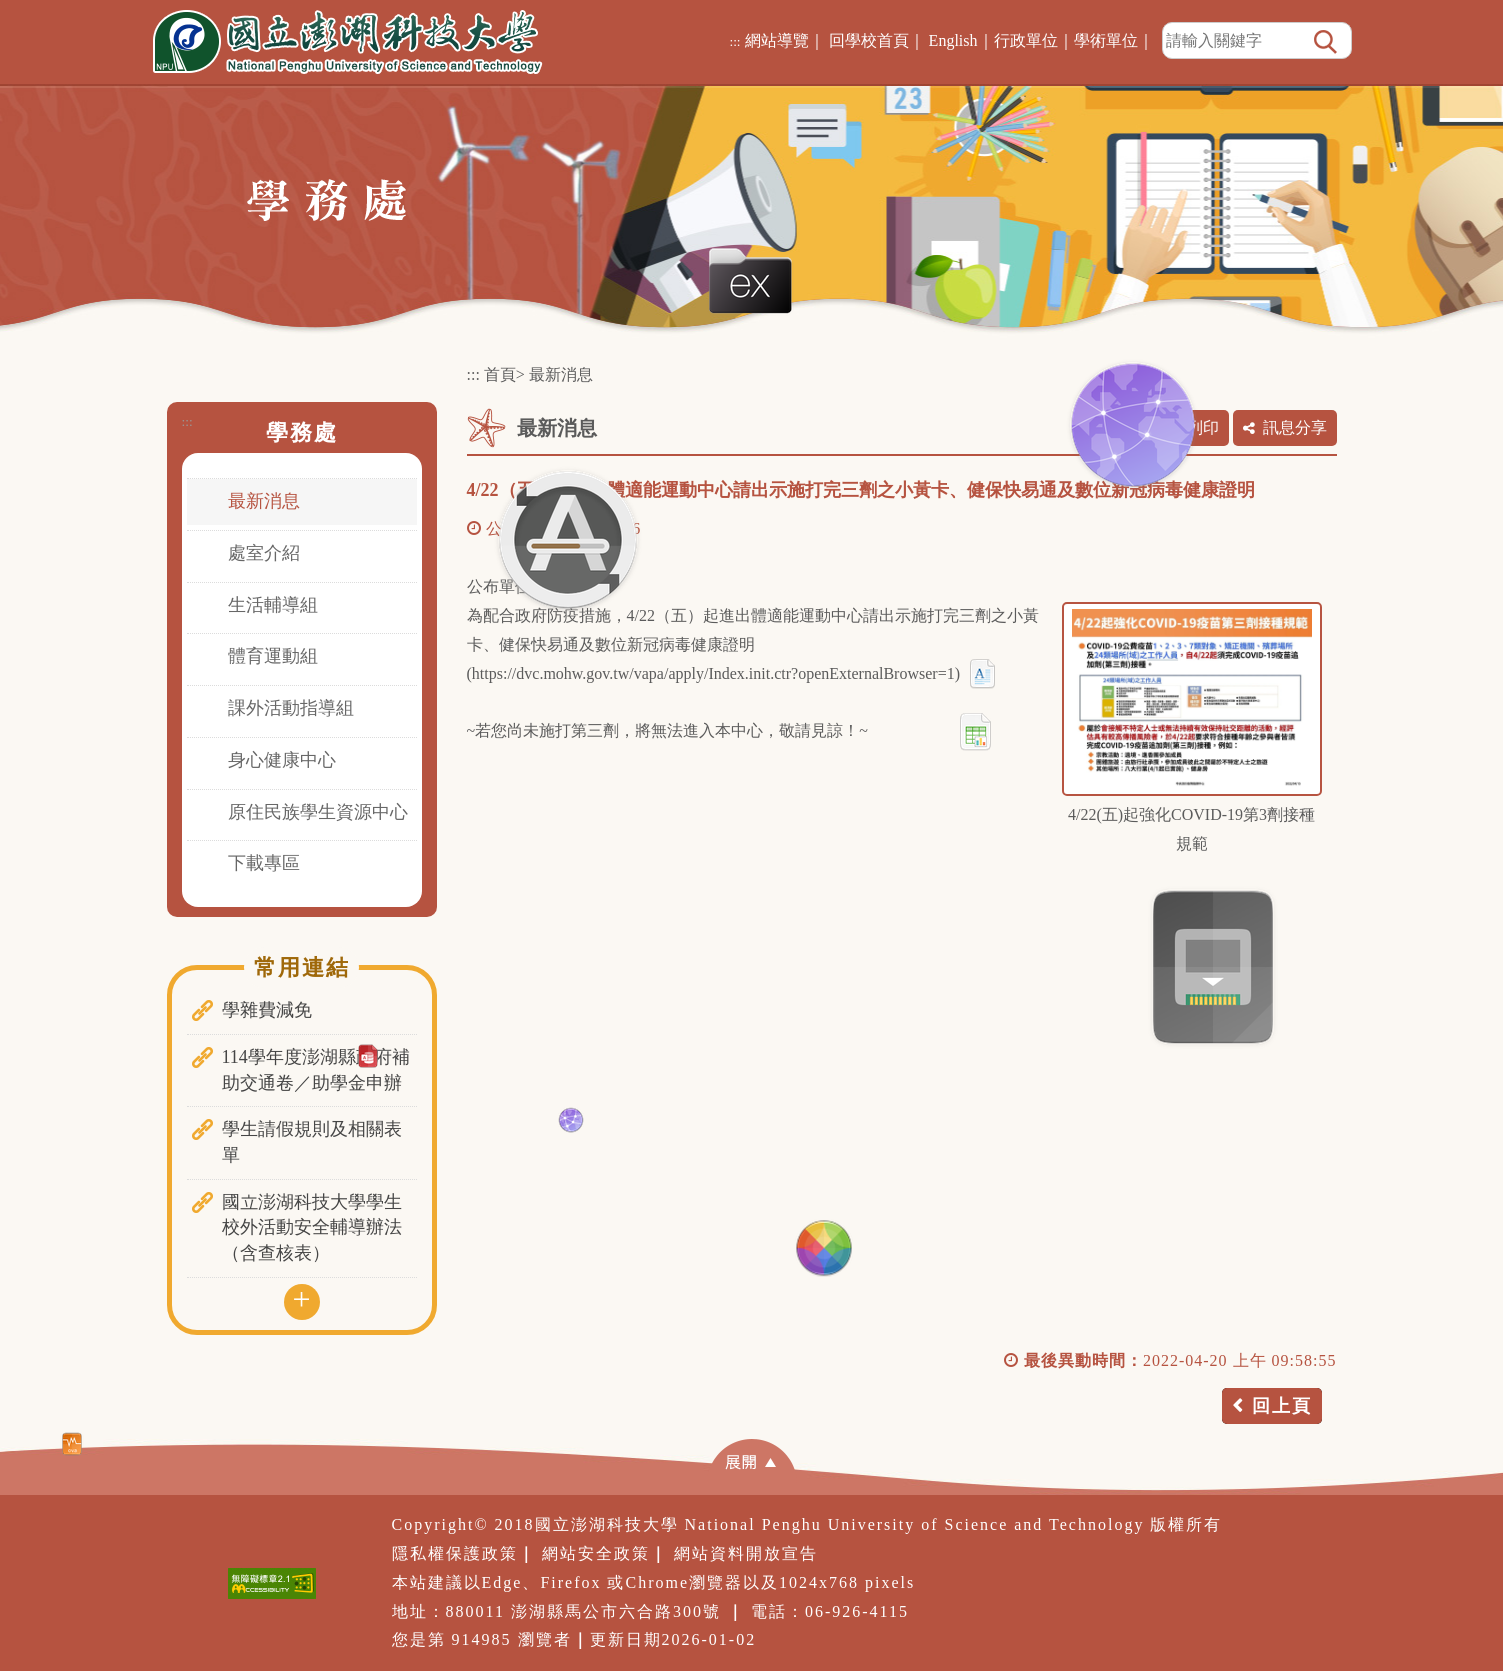 The image size is (1503, 1671). Describe the element at coordinates (568, 540) in the screenshot. I see `open the software updater application` at that location.